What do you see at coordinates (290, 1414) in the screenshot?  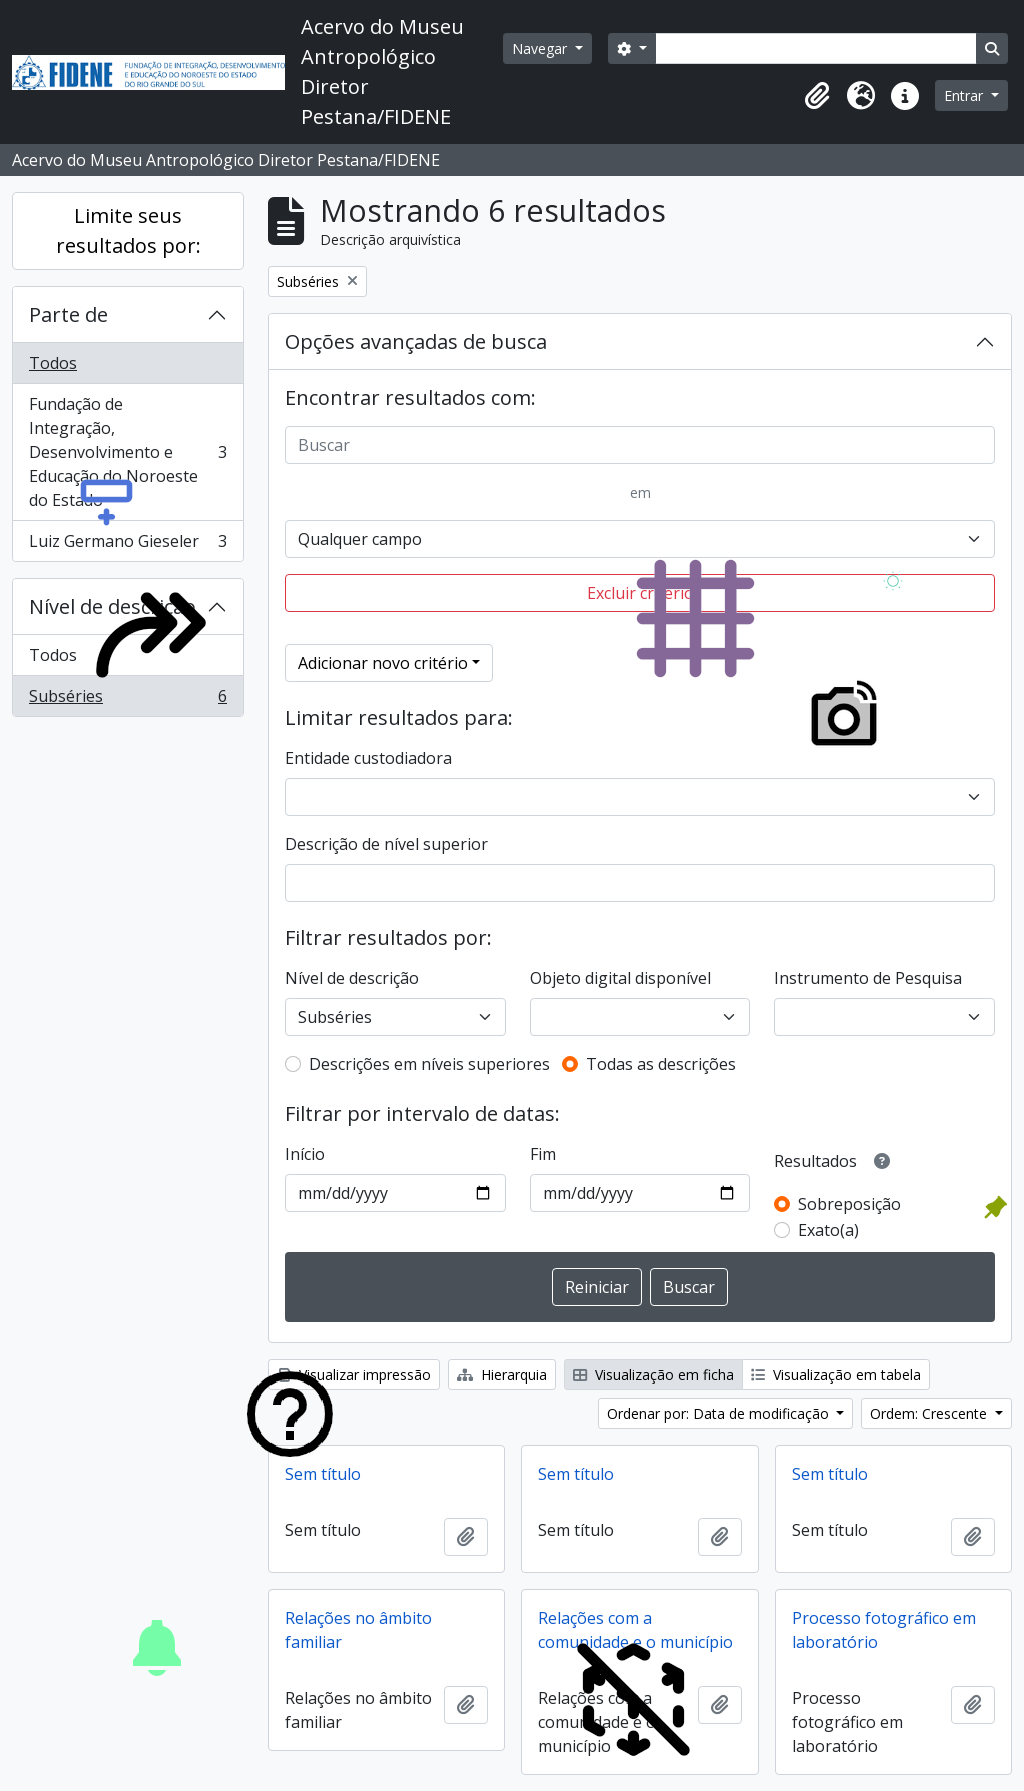 I see `access help or support options` at bounding box center [290, 1414].